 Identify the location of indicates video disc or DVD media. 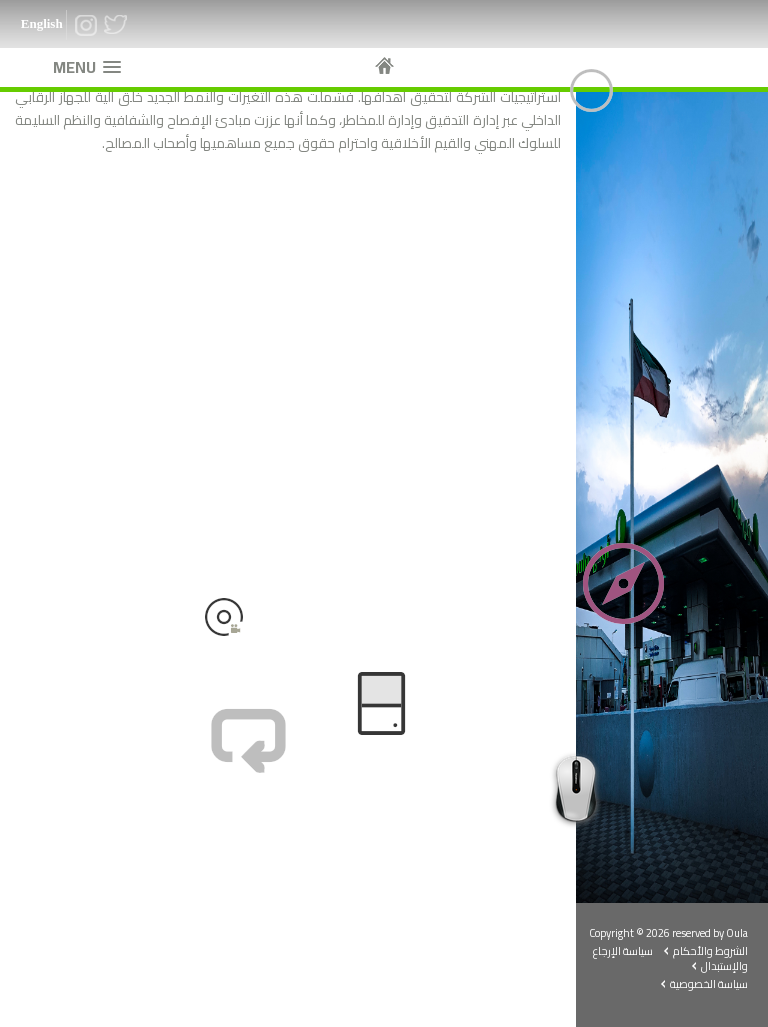
(224, 617).